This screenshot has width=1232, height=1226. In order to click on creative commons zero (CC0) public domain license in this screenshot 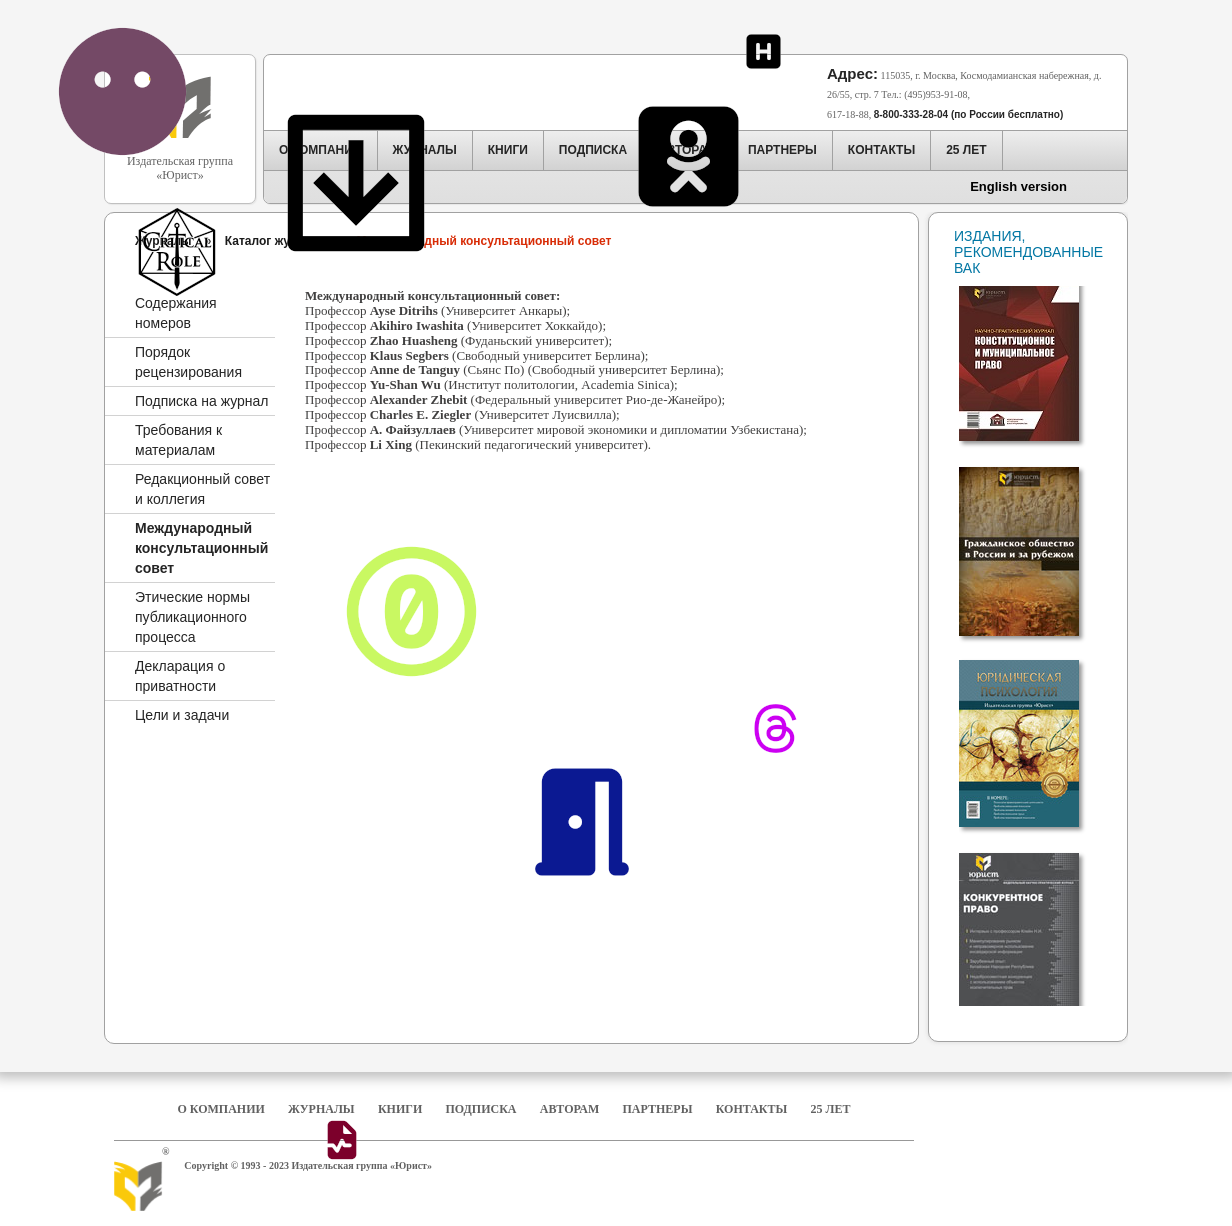, I will do `click(411, 611)`.